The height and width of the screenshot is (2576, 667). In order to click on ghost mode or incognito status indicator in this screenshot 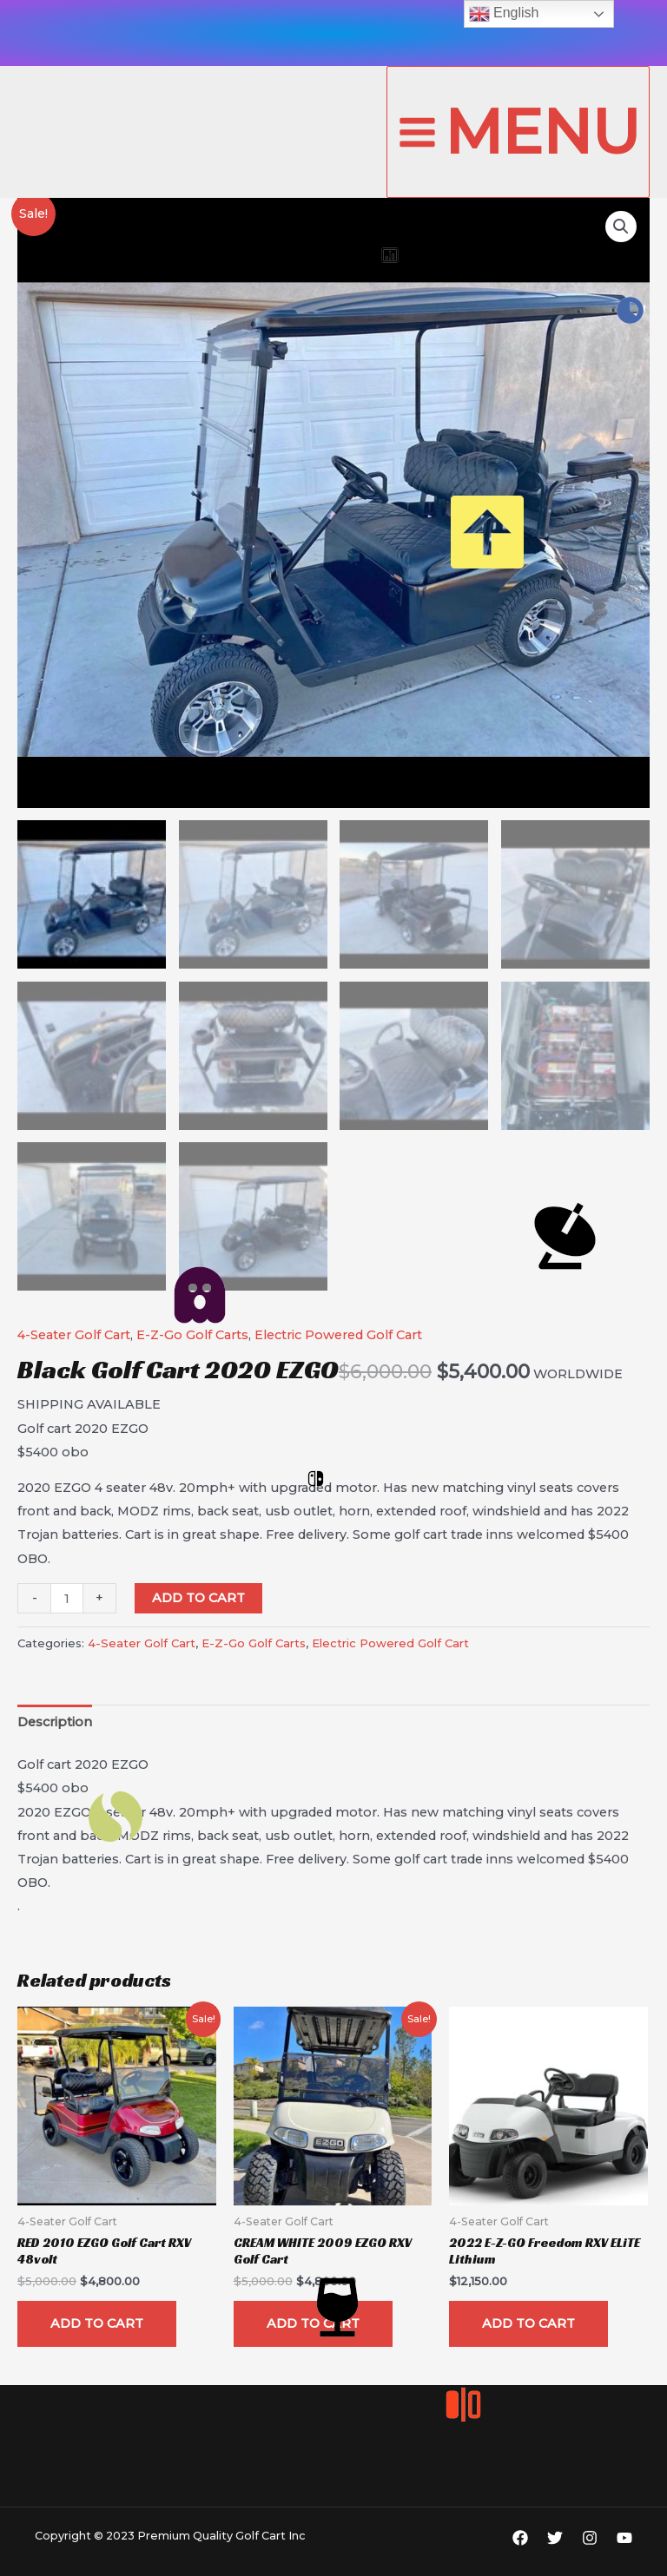, I will do `click(200, 1295)`.